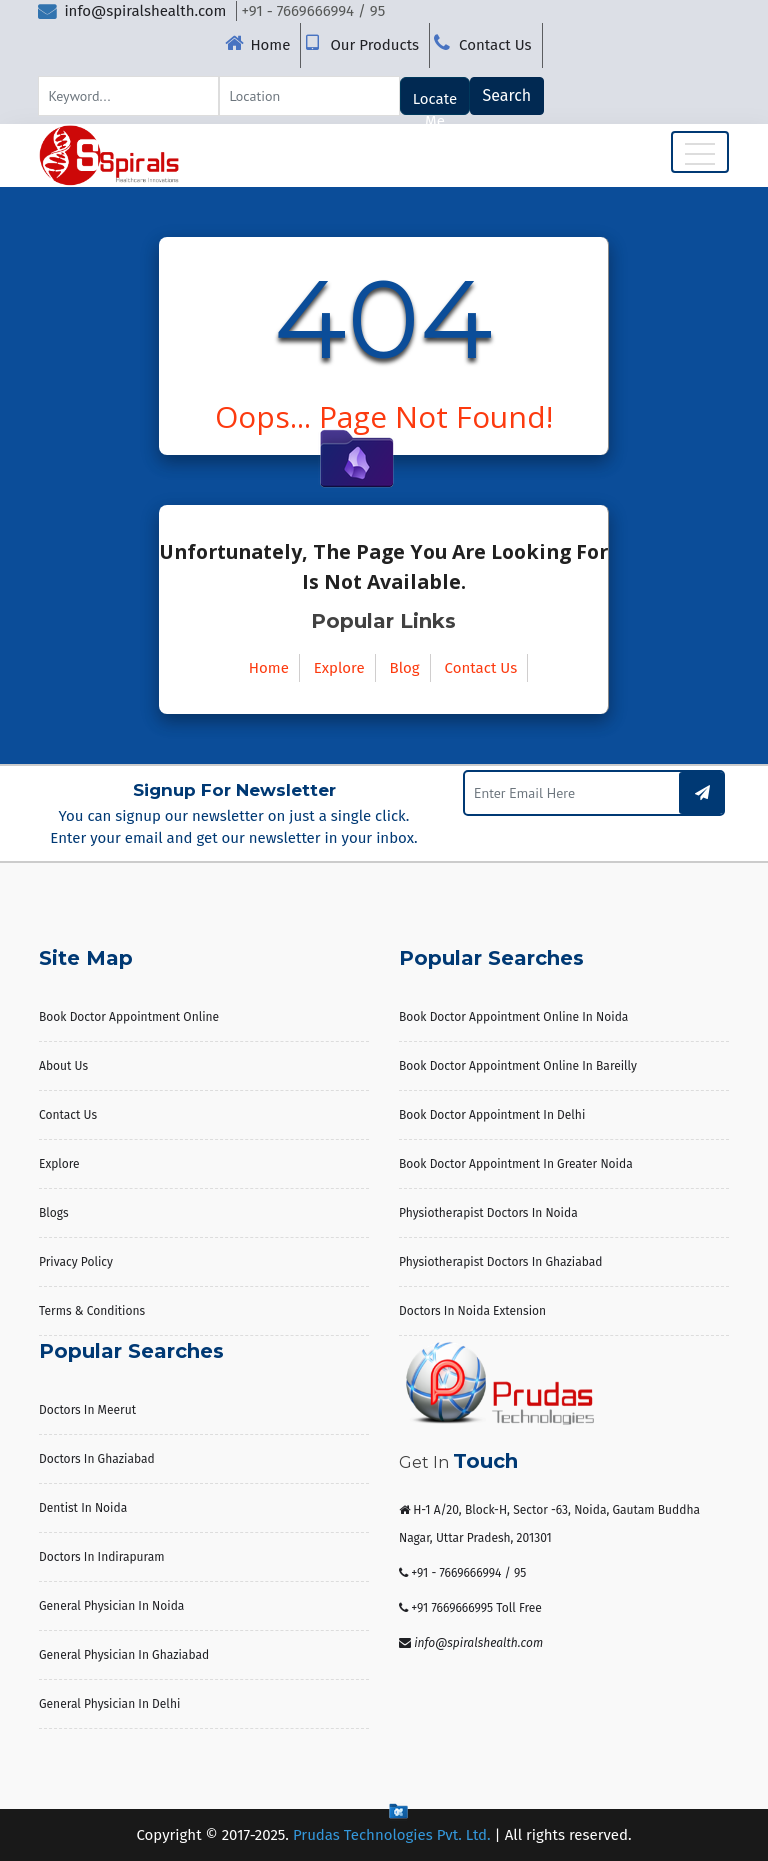 The width and height of the screenshot is (768, 1861). What do you see at coordinates (356, 460) in the screenshot?
I see `open obsidian vault folder` at bounding box center [356, 460].